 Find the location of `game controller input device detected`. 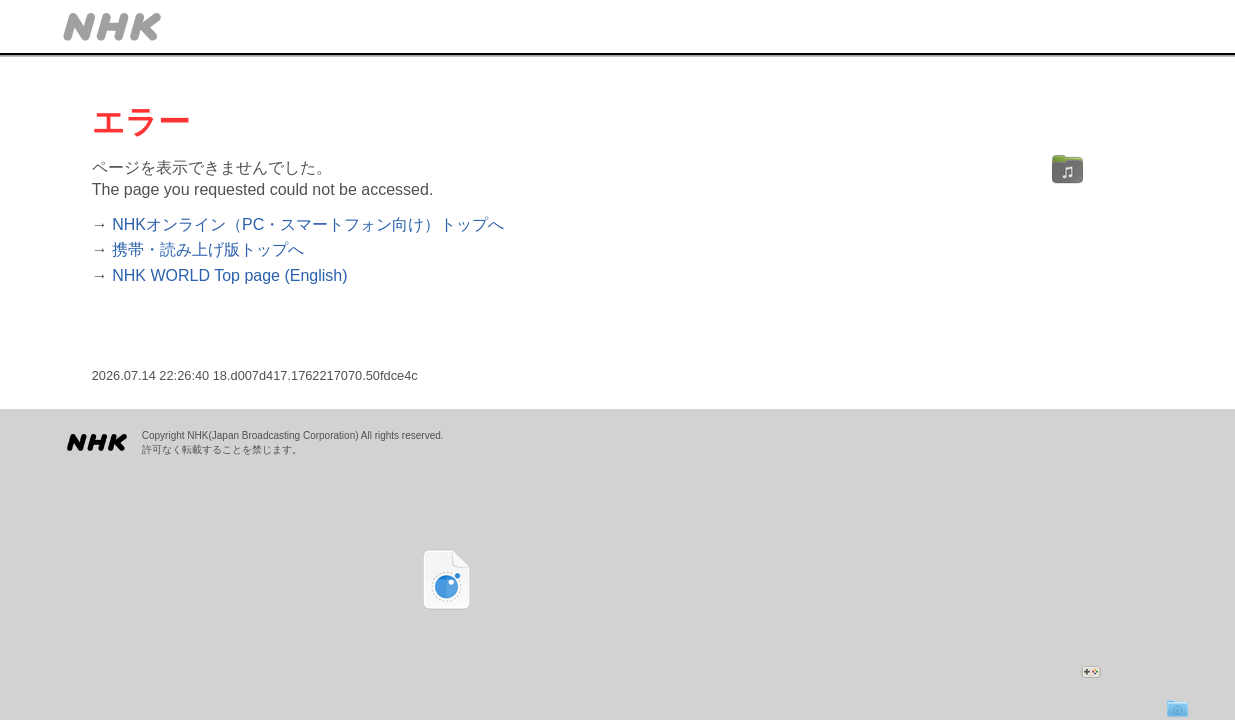

game controller input device detected is located at coordinates (1091, 672).